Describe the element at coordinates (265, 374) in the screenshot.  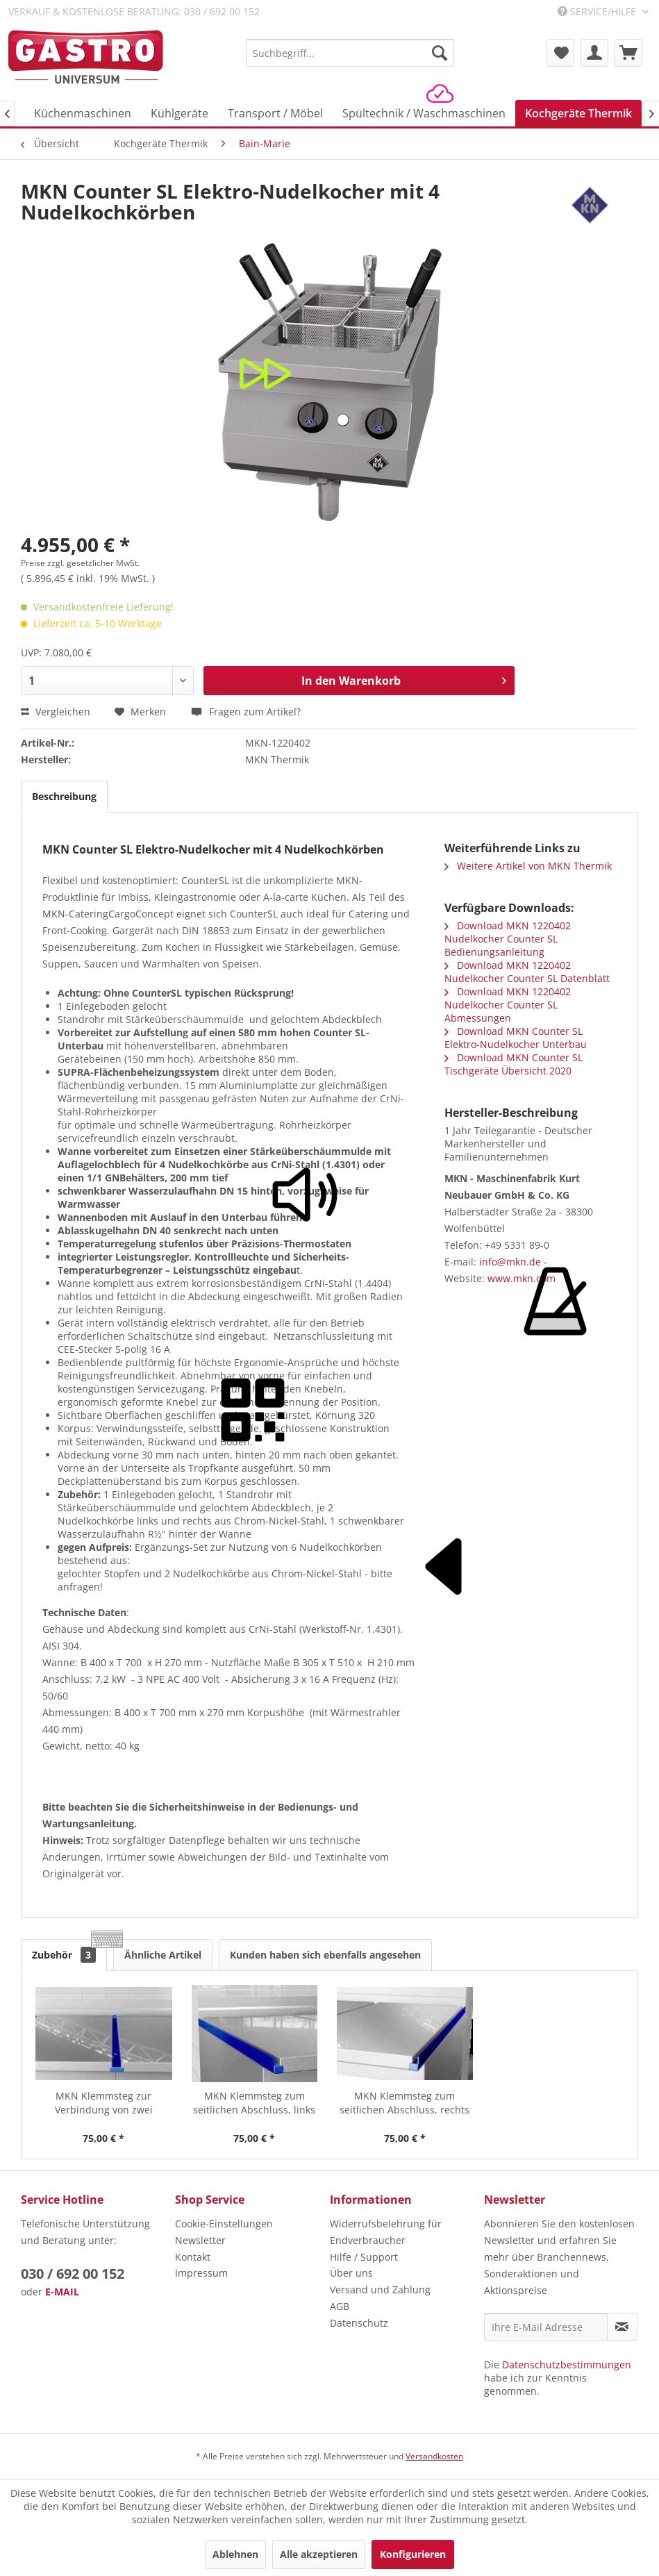
I see `skip to the next track` at that location.